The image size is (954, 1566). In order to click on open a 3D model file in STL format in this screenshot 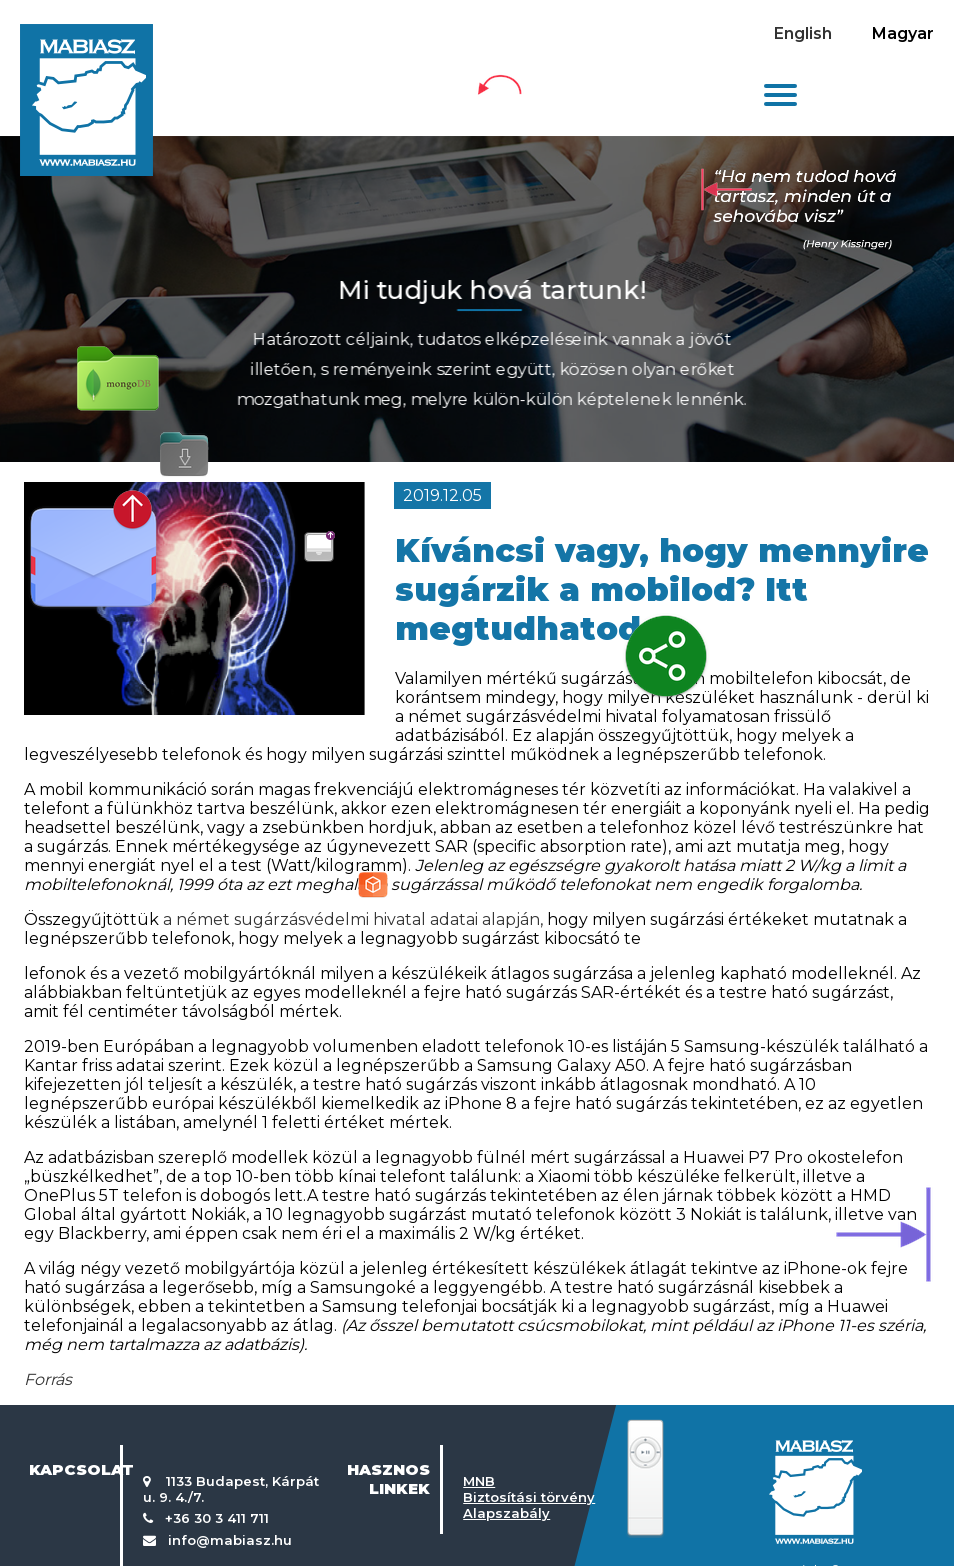, I will do `click(373, 884)`.